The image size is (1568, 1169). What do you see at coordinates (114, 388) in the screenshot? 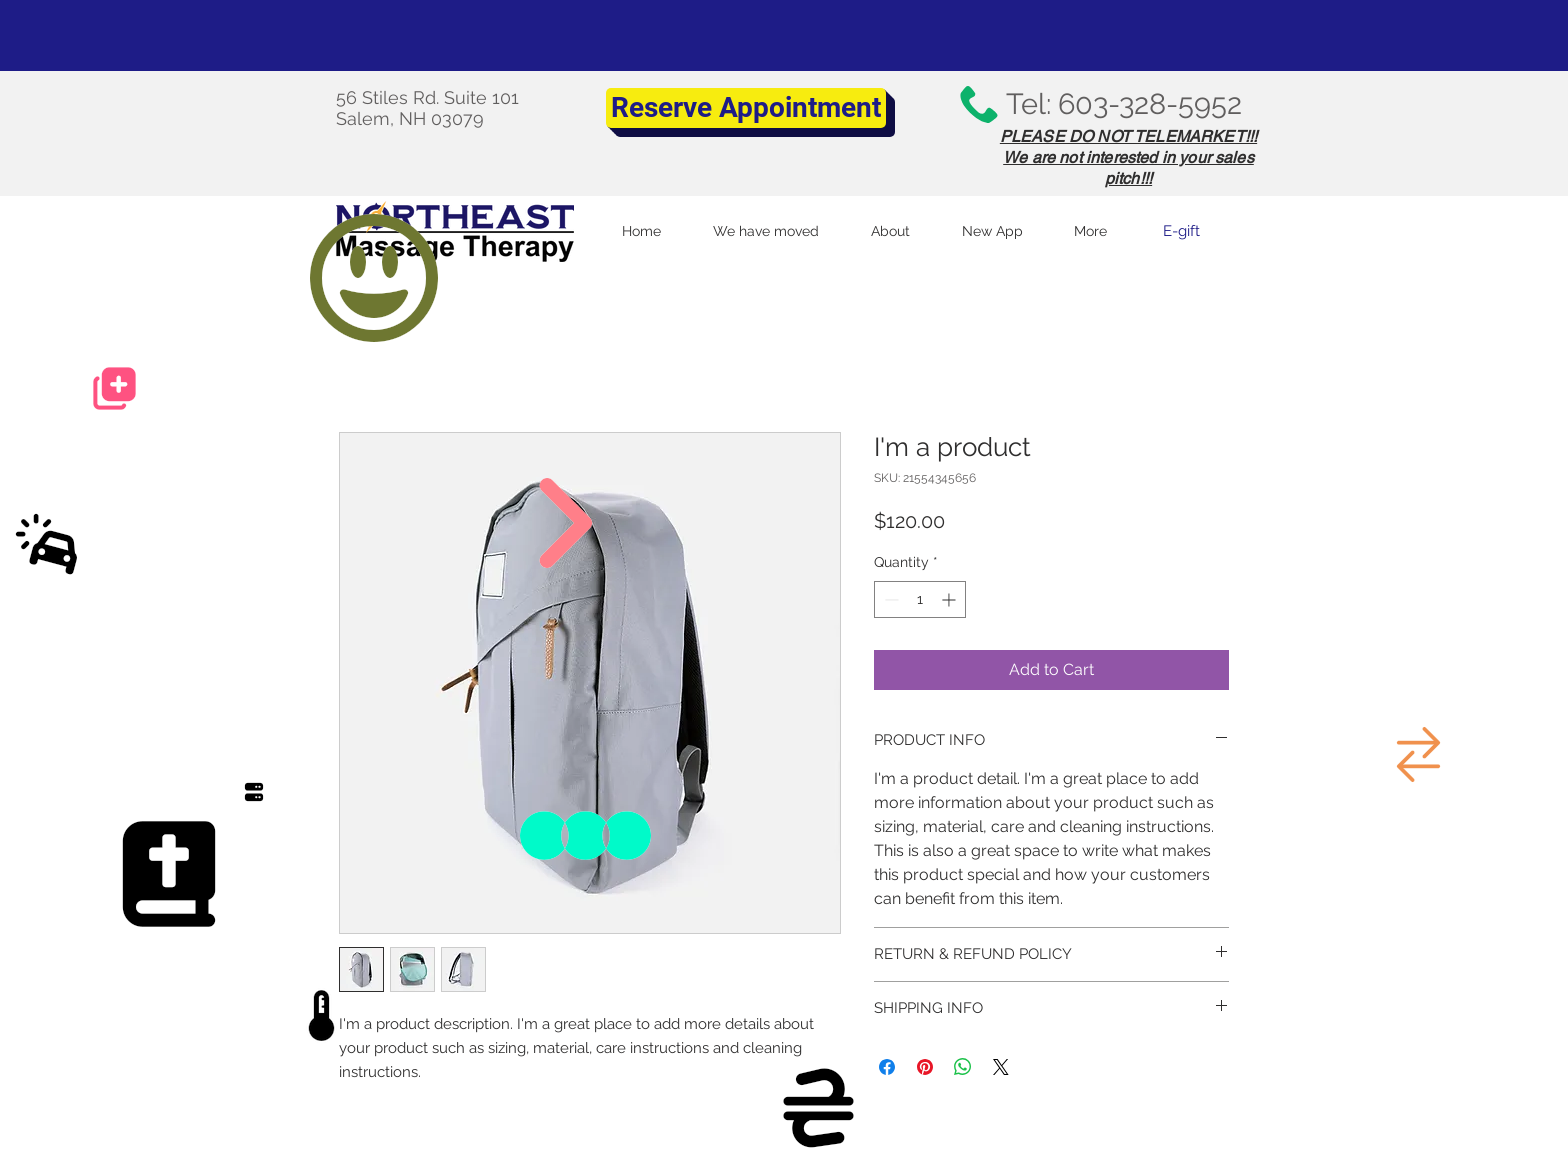
I see `add a new item to your library` at bounding box center [114, 388].